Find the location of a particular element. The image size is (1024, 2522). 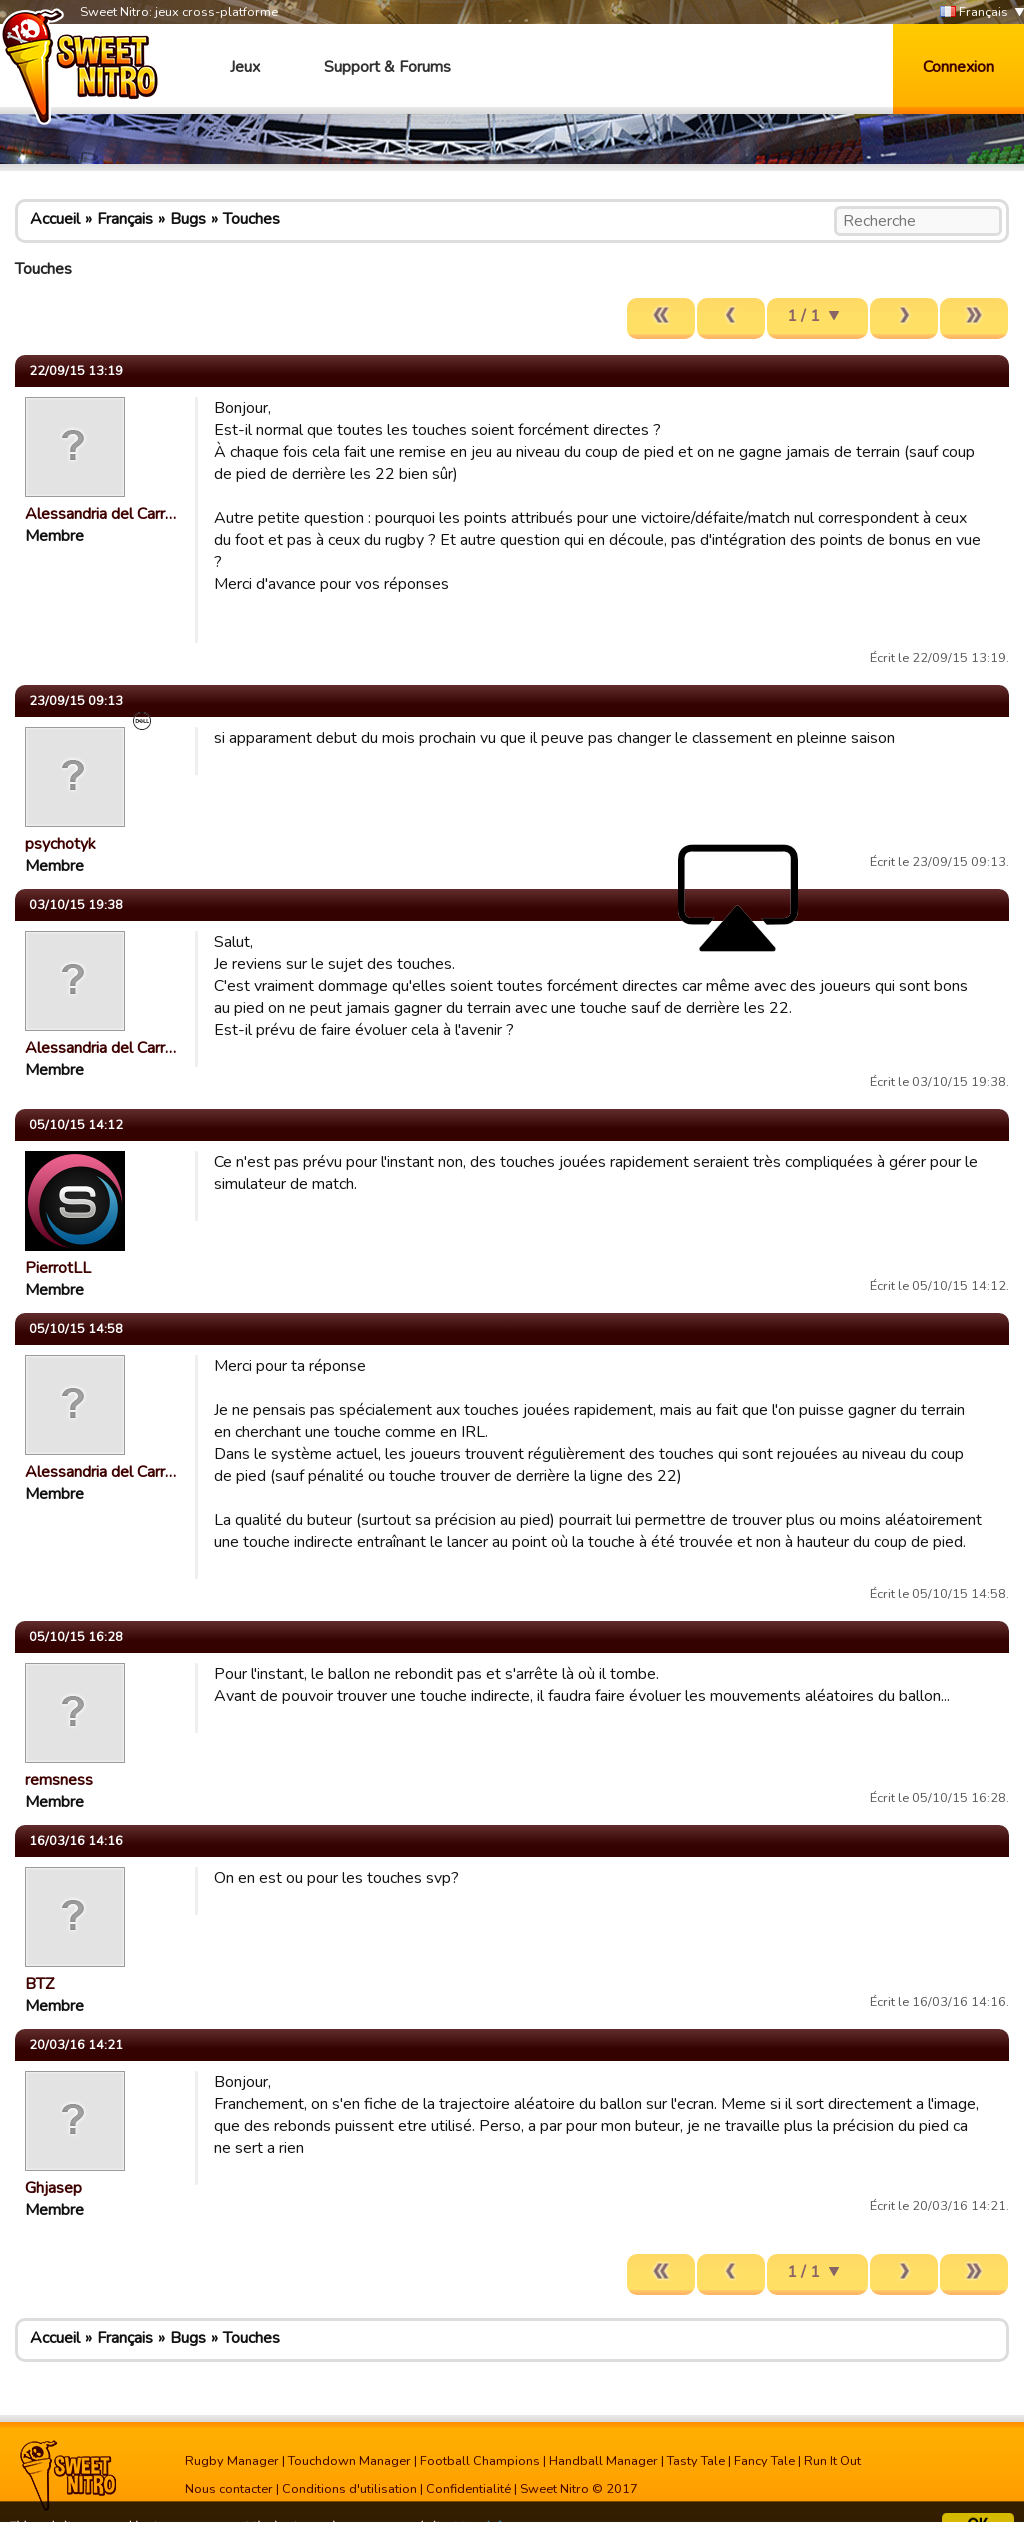

stream video content to an Apple TV or compatible device is located at coordinates (738, 898).